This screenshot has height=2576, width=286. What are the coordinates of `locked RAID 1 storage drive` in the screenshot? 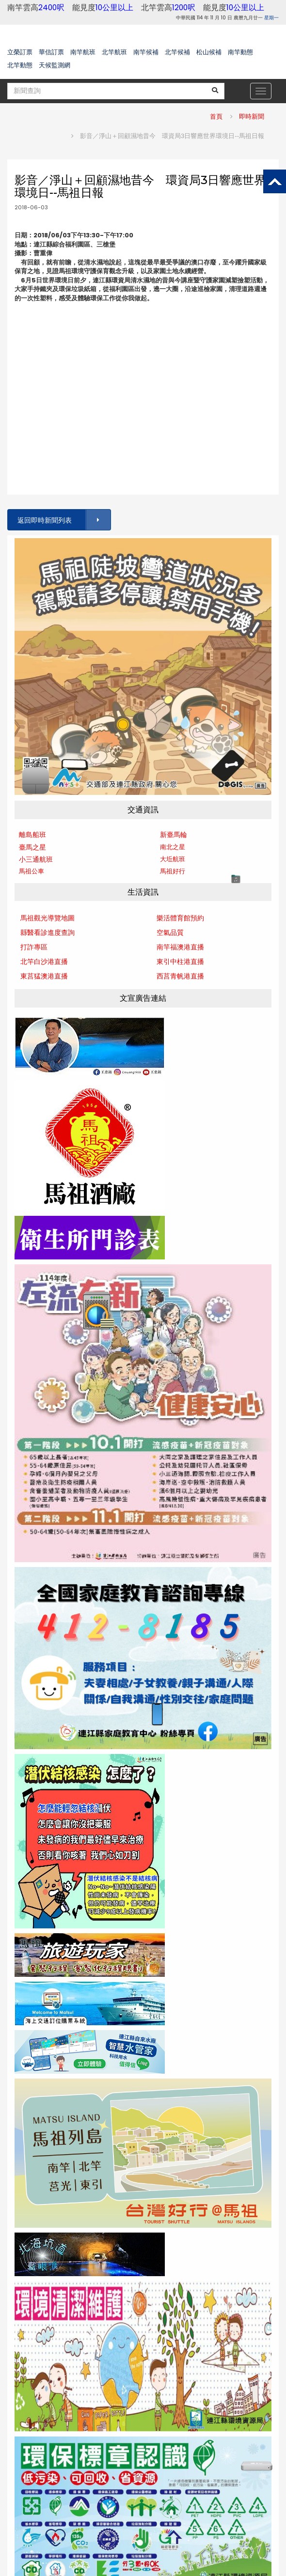 It's located at (96, 1310).